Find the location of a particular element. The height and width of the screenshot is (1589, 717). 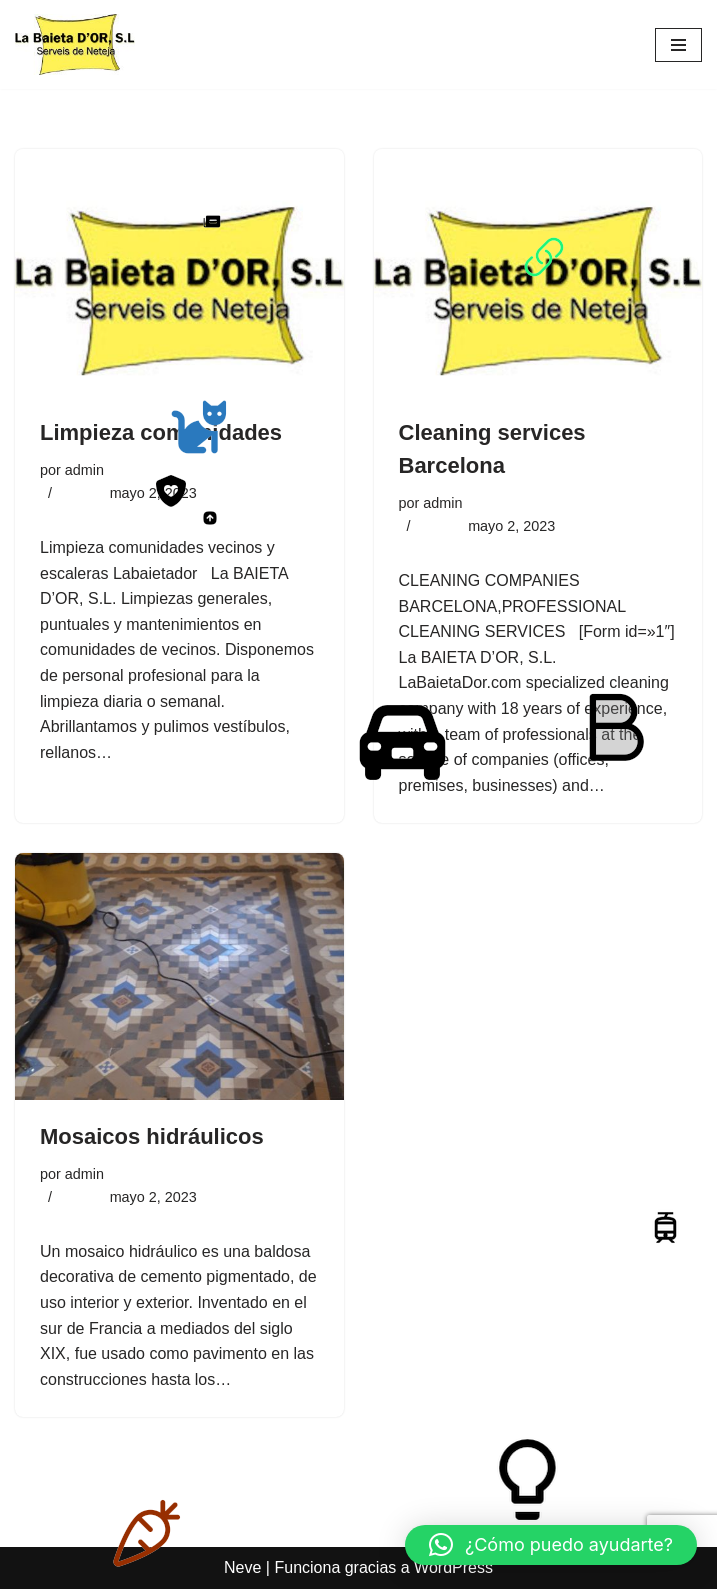

access tips or suggestions is located at coordinates (527, 1479).